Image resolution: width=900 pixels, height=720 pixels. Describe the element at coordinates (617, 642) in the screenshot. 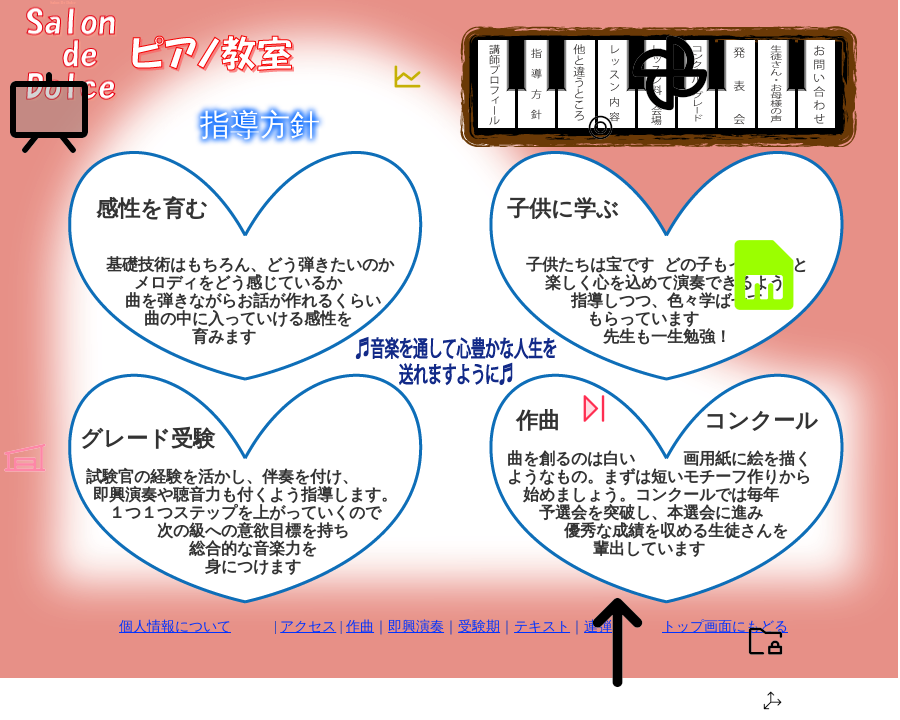

I see `scroll to top of page` at that location.